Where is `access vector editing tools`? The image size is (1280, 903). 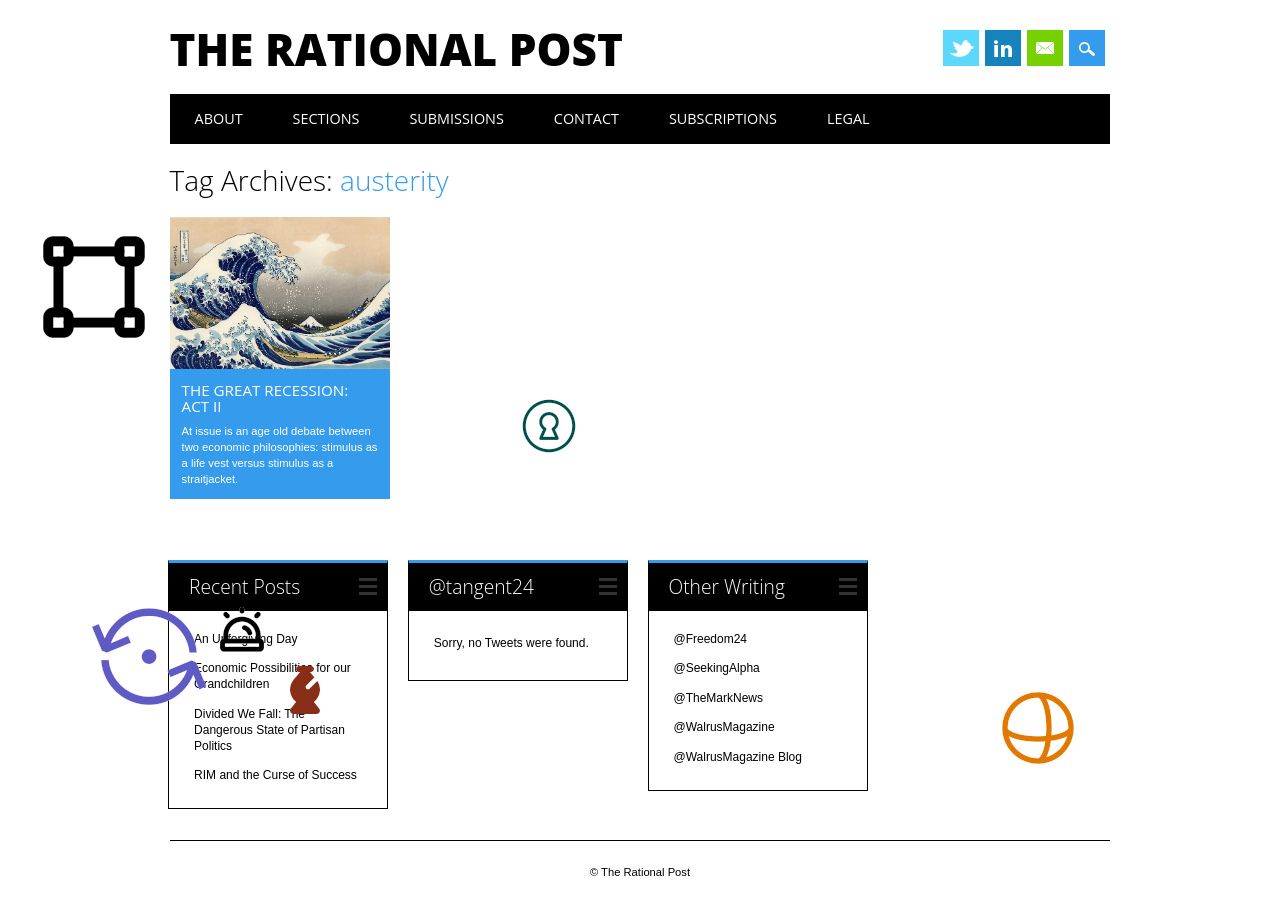
access vector editing tools is located at coordinates (94, 287).